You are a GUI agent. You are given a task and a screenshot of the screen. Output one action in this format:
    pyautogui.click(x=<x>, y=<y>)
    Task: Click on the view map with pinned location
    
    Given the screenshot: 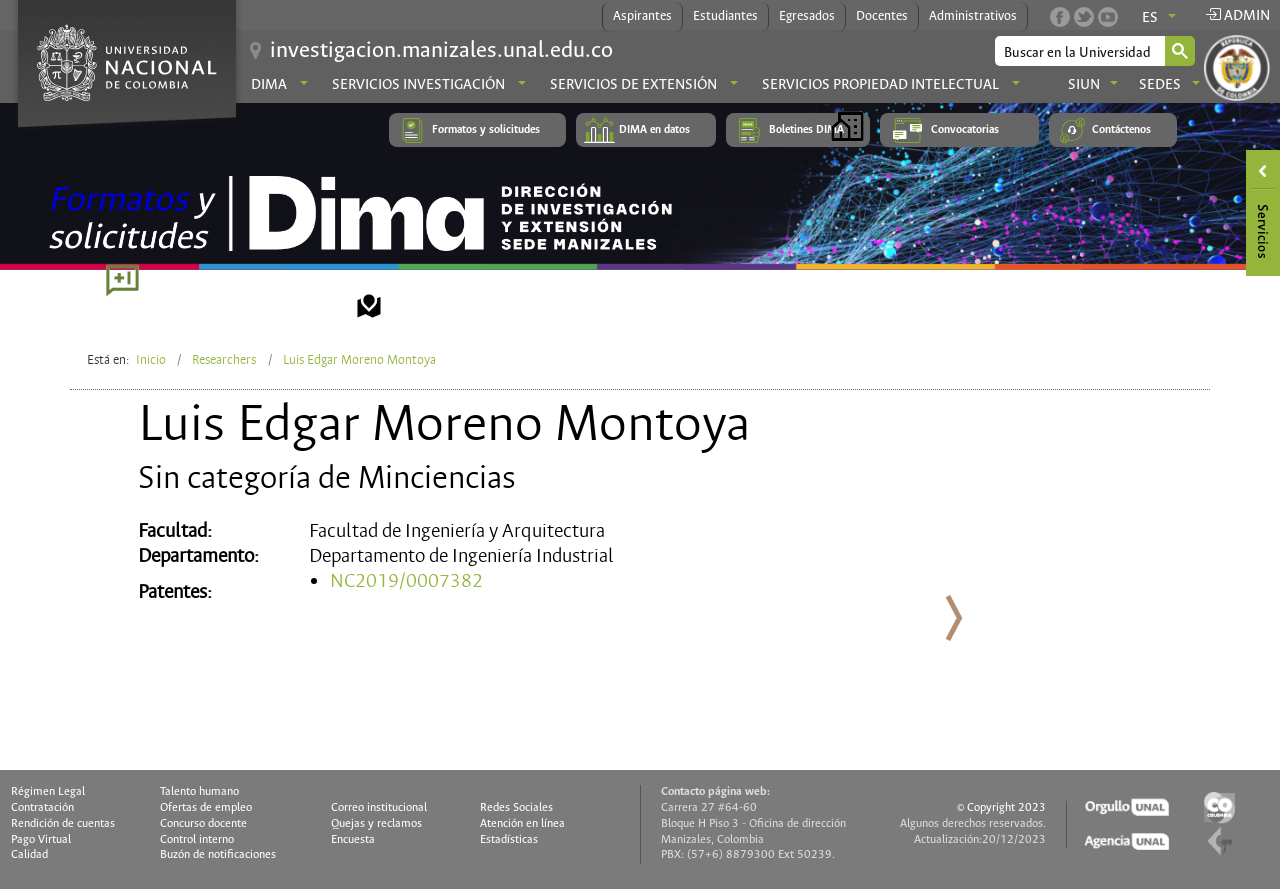 What is the action you would take?
    pyautogui.click(x=369, y=306)
    